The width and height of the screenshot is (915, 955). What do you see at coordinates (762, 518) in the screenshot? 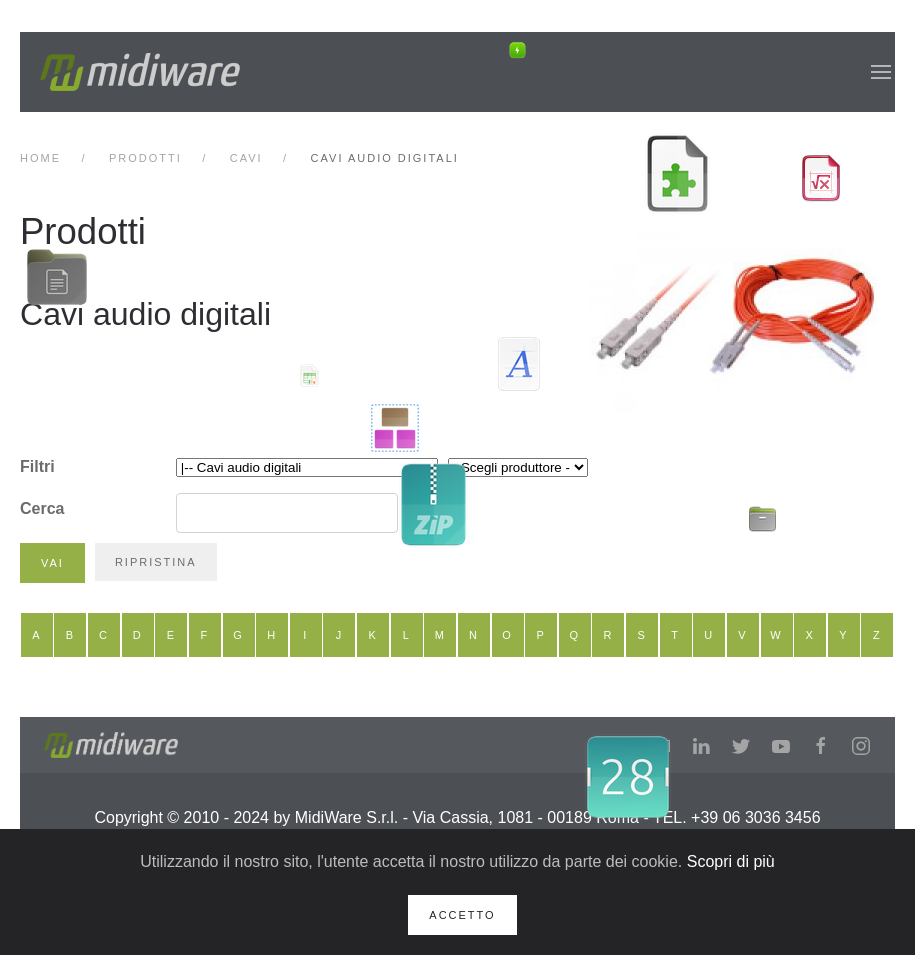
I see `open file manager application` at bounding box center [762, 518].